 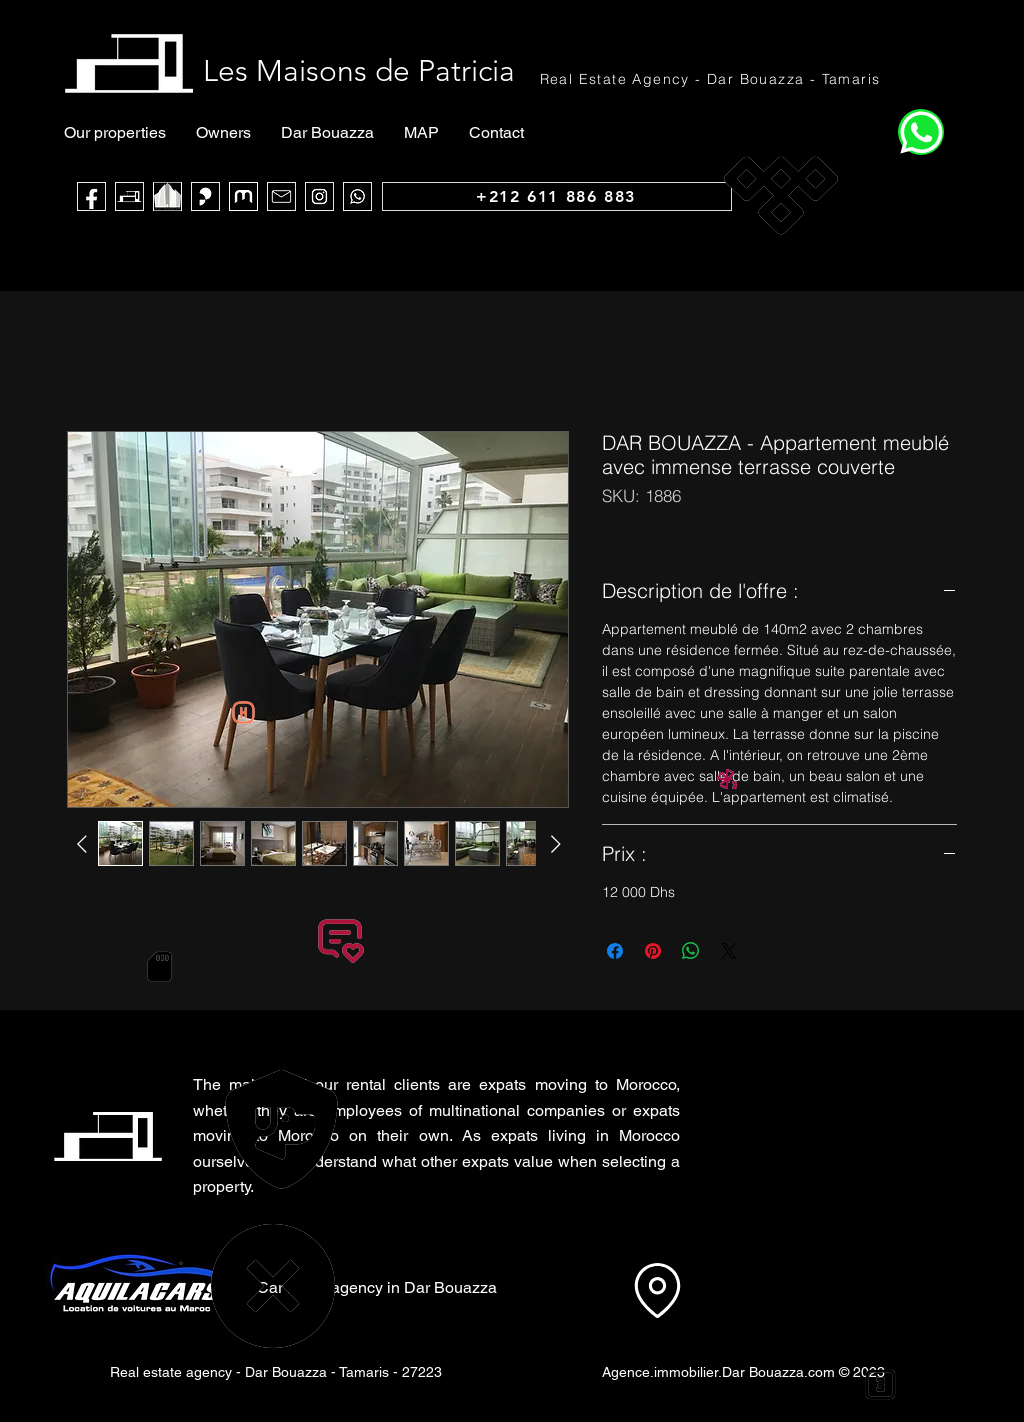 What do you see at coordinates (243, 712) in the screenshot?
I see `access hospital or medical services` at bounding box center [243, 712].